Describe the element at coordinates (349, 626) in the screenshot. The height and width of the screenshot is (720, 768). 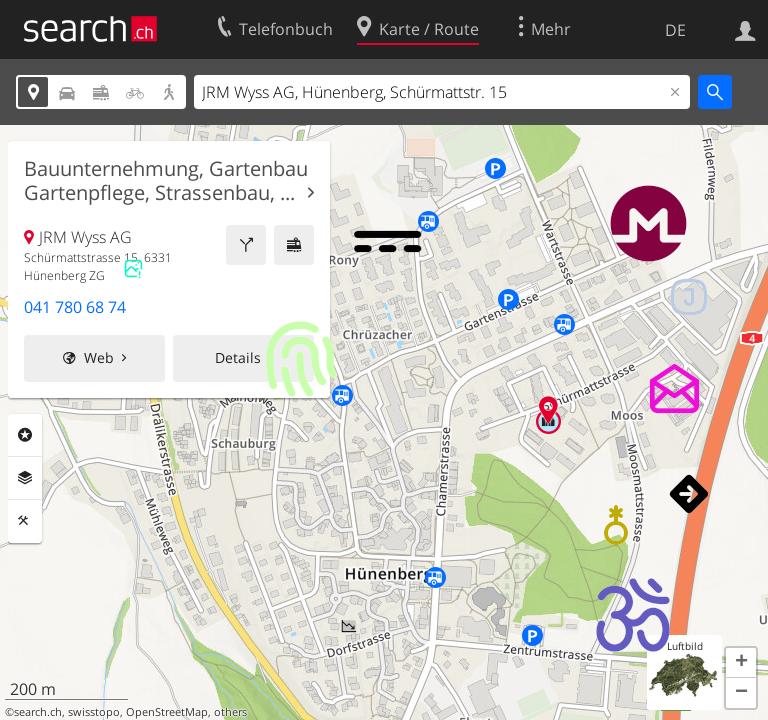
I see `view declining trend data` at that location.